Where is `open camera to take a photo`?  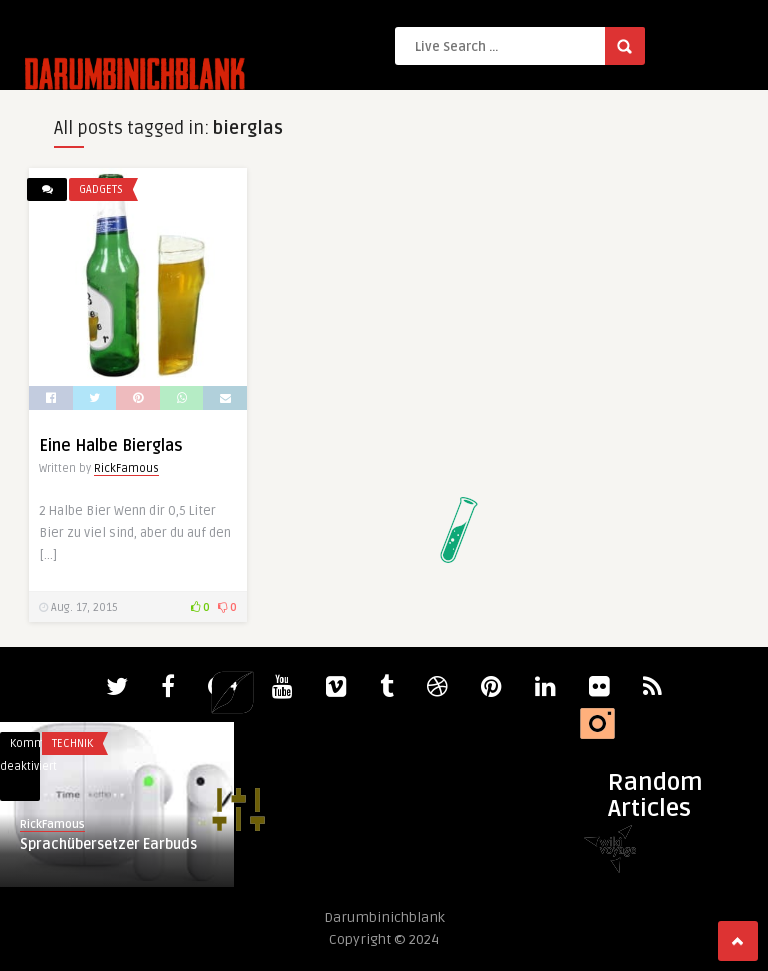 open camera to take a photo is located at coordinates (597, 723).